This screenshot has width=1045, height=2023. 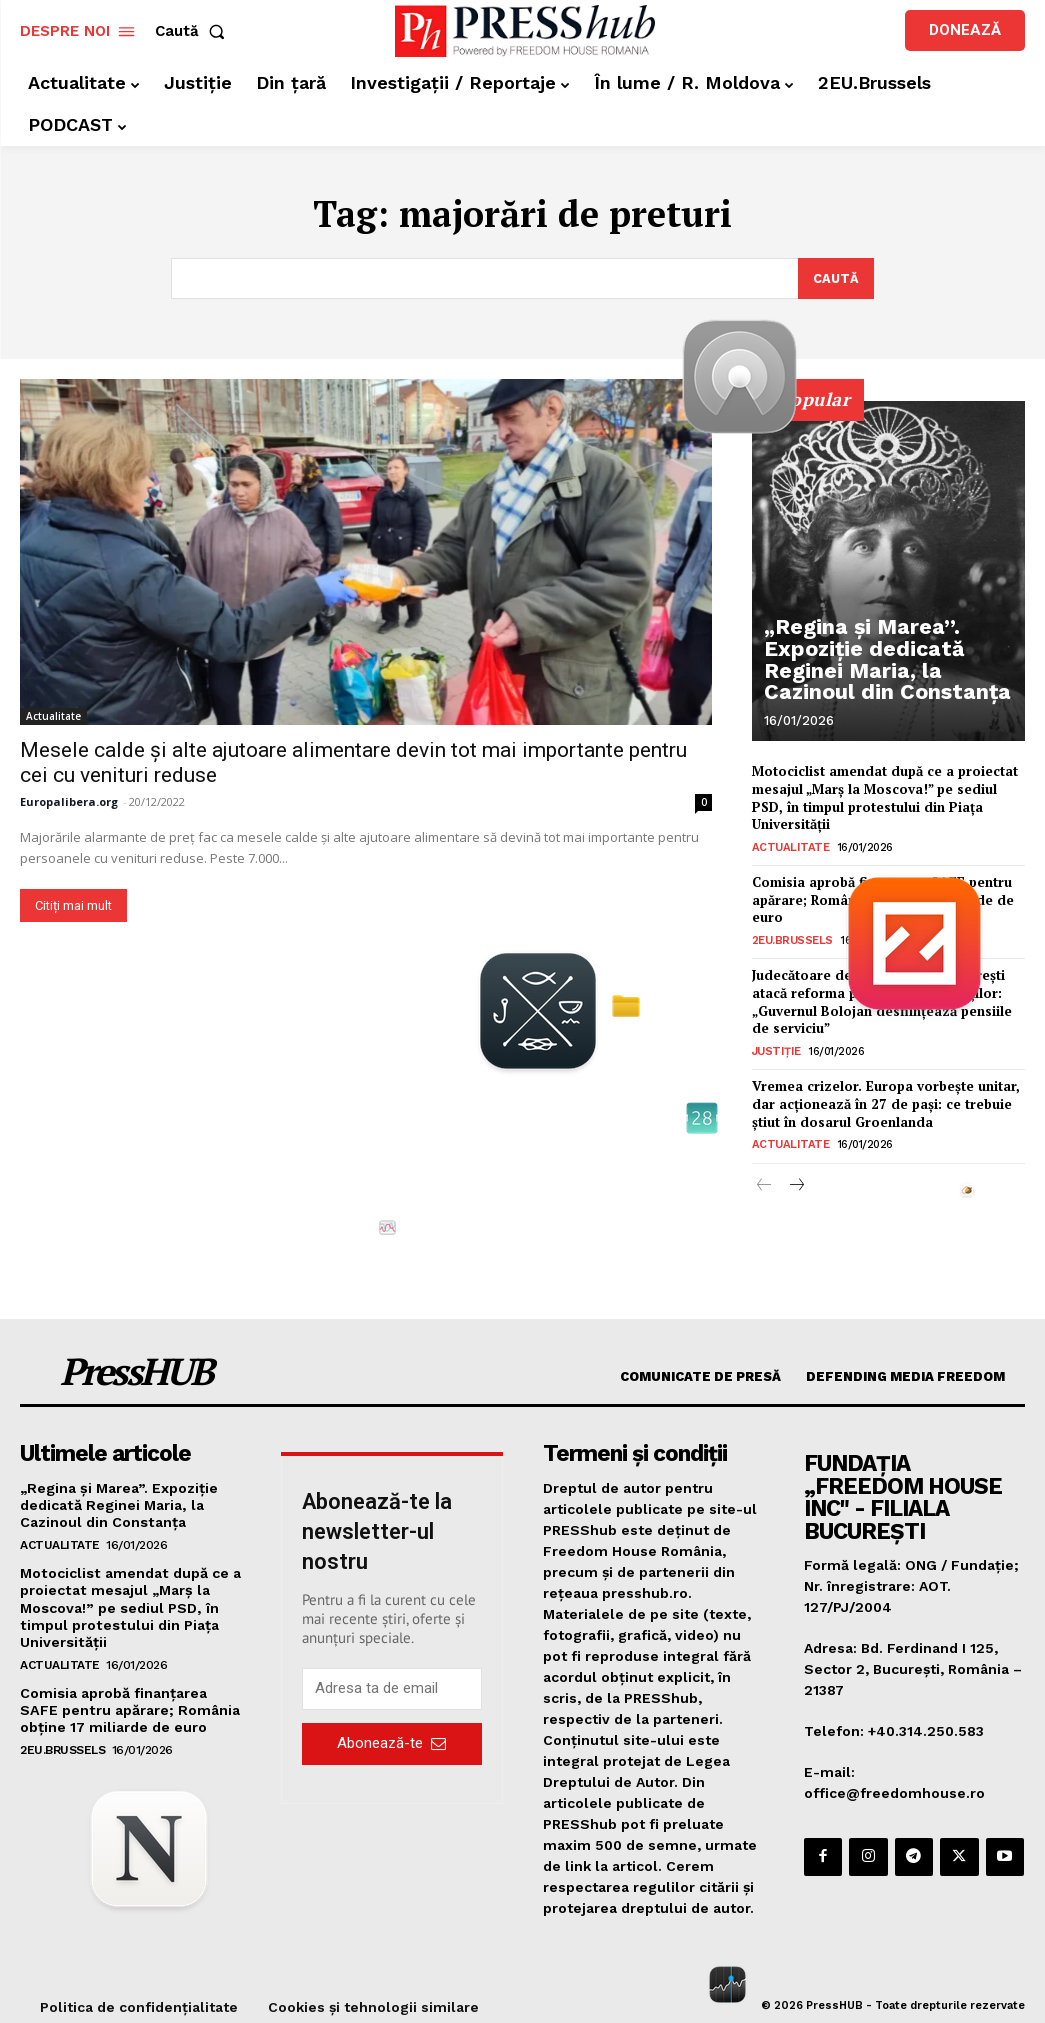 I want to click on open nut cloud storage app, so click(x=967, y=1190).